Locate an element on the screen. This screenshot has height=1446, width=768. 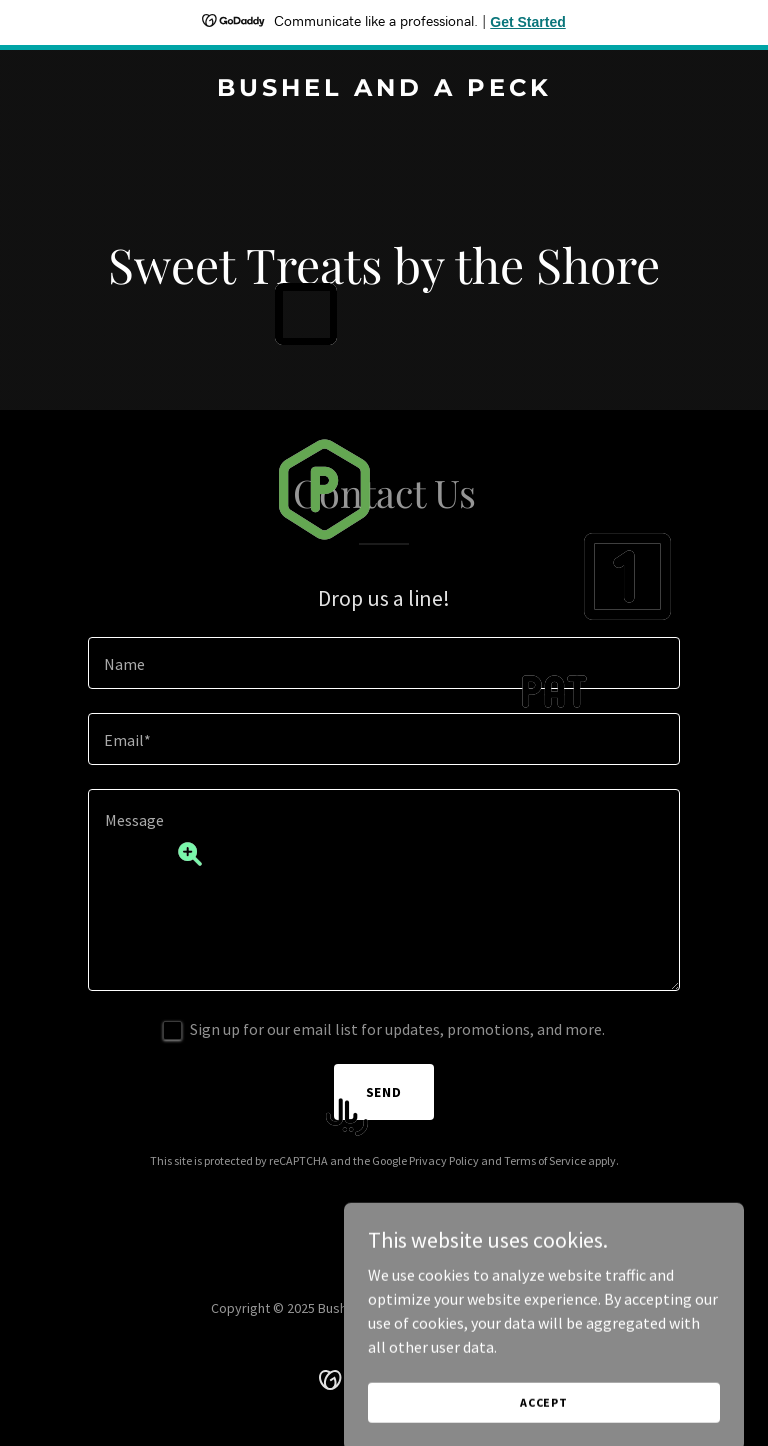
indicates an HTTP PATCH request method is located at coordinates (554, 691).